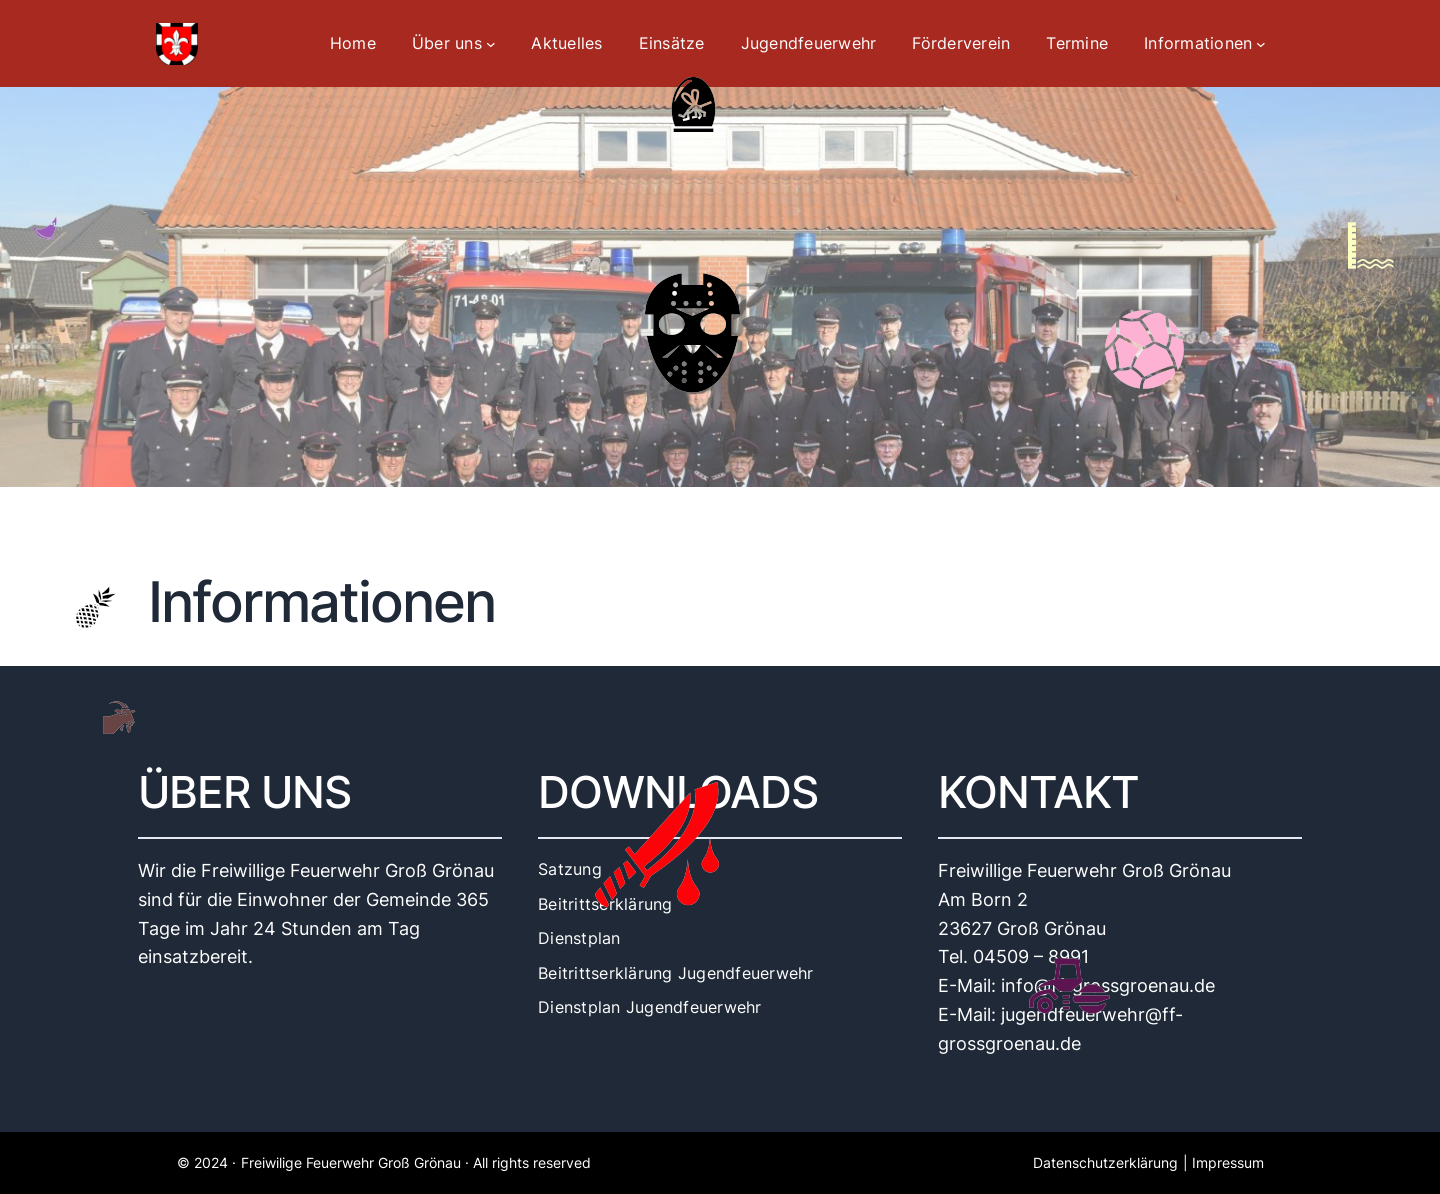  I want to click on prehistoric or fossil-themed game element, so click(693, 104).